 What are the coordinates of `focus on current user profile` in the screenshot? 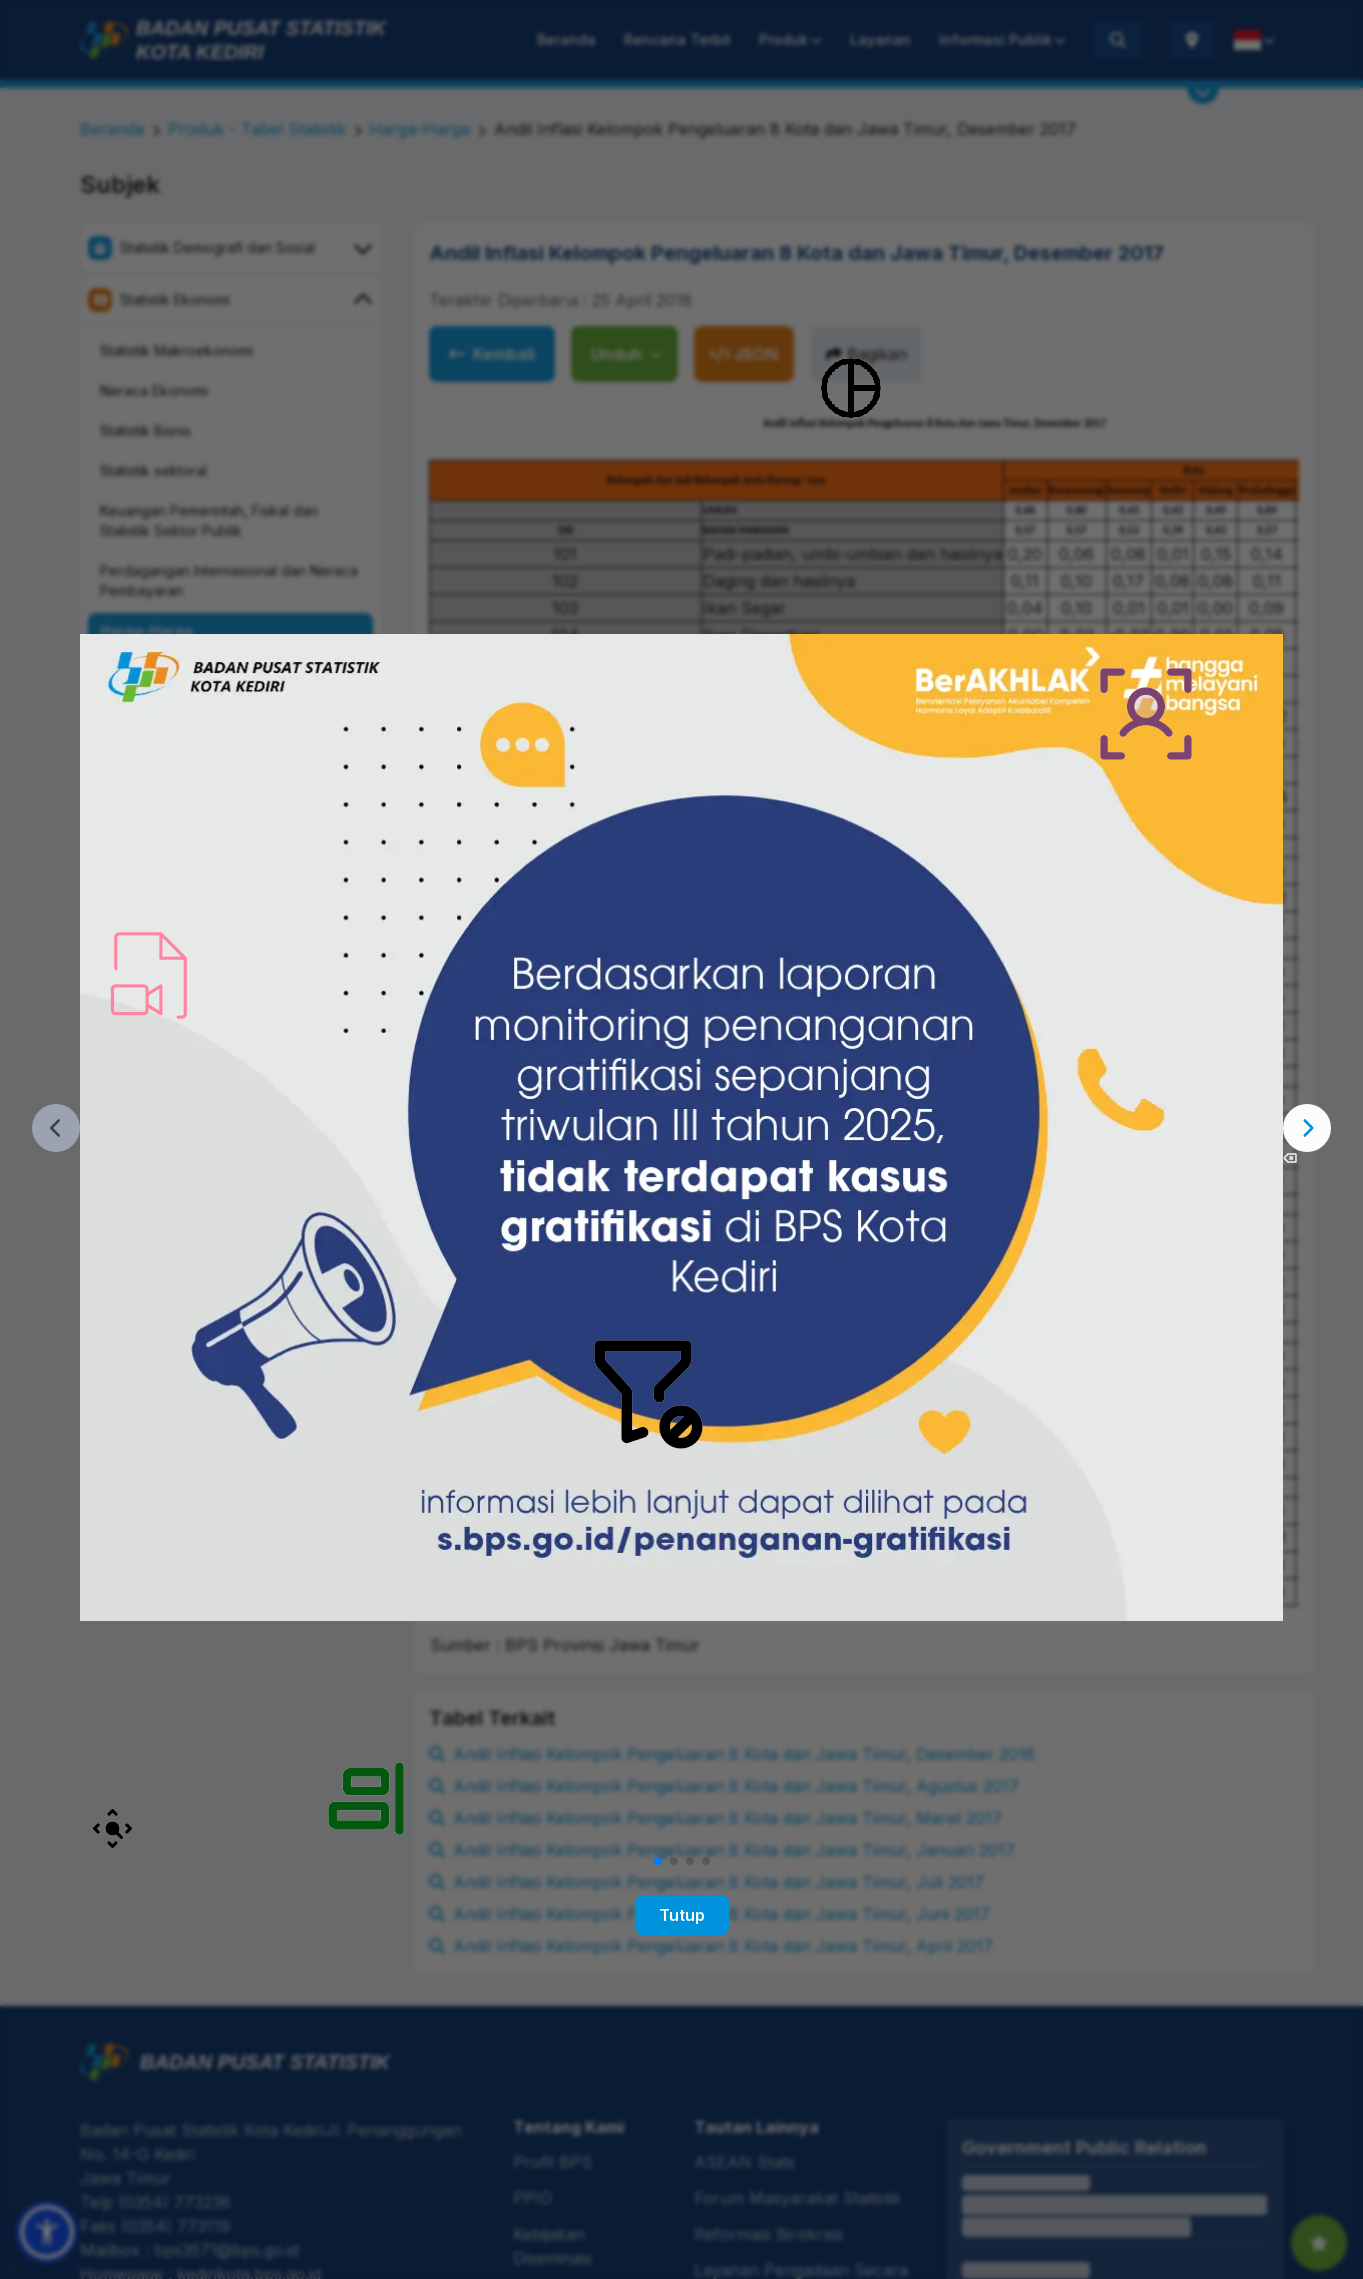 It's located at (1146, 714).